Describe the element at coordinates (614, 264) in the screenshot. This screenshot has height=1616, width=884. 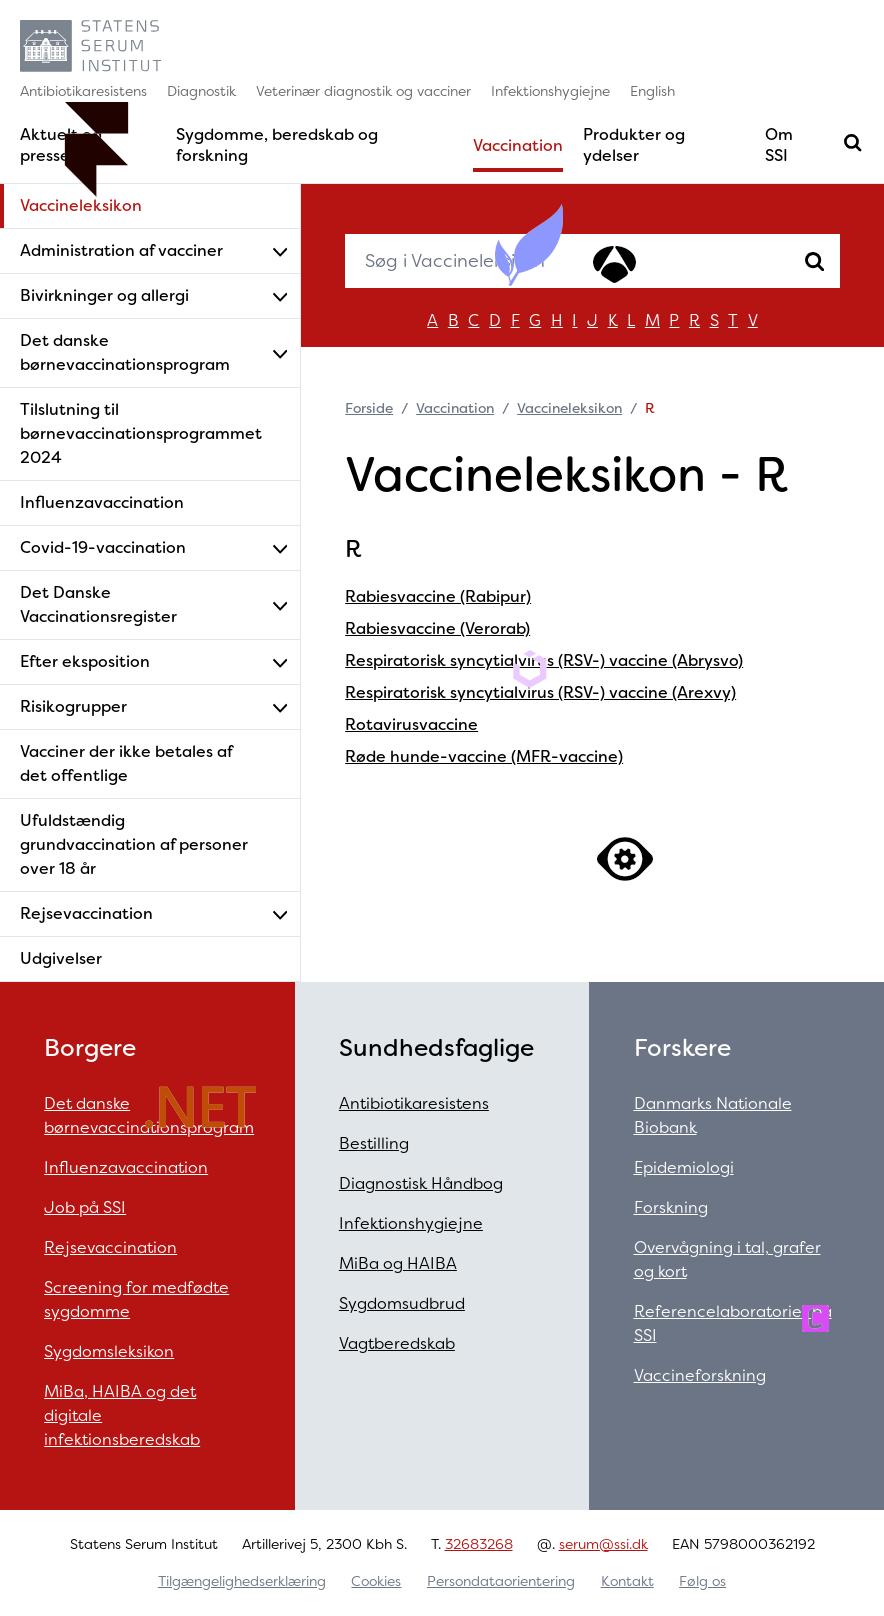
I see `open the Antena 3 app` at that location.